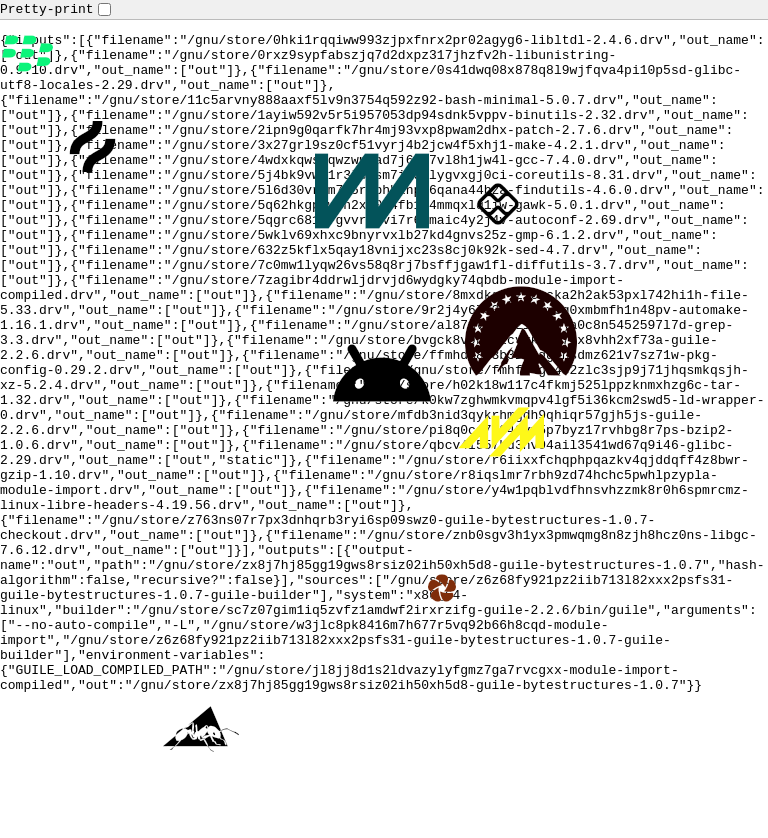  What do you see at coordinates (27, 53) in the screenshot?
I see `blackberry brand or company logo` at bounding box center [27, 53].